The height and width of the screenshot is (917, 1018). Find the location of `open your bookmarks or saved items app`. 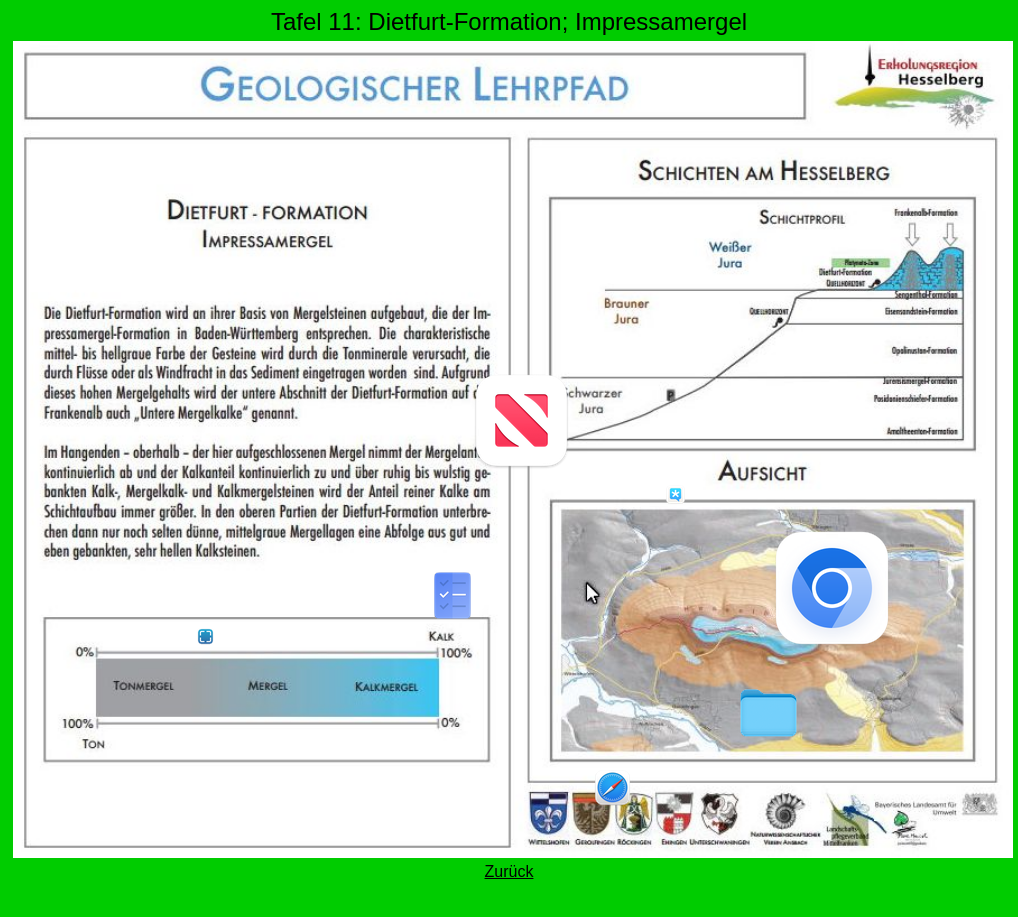

open your bookmarks or saved items app is located at coordinates (452, 595).